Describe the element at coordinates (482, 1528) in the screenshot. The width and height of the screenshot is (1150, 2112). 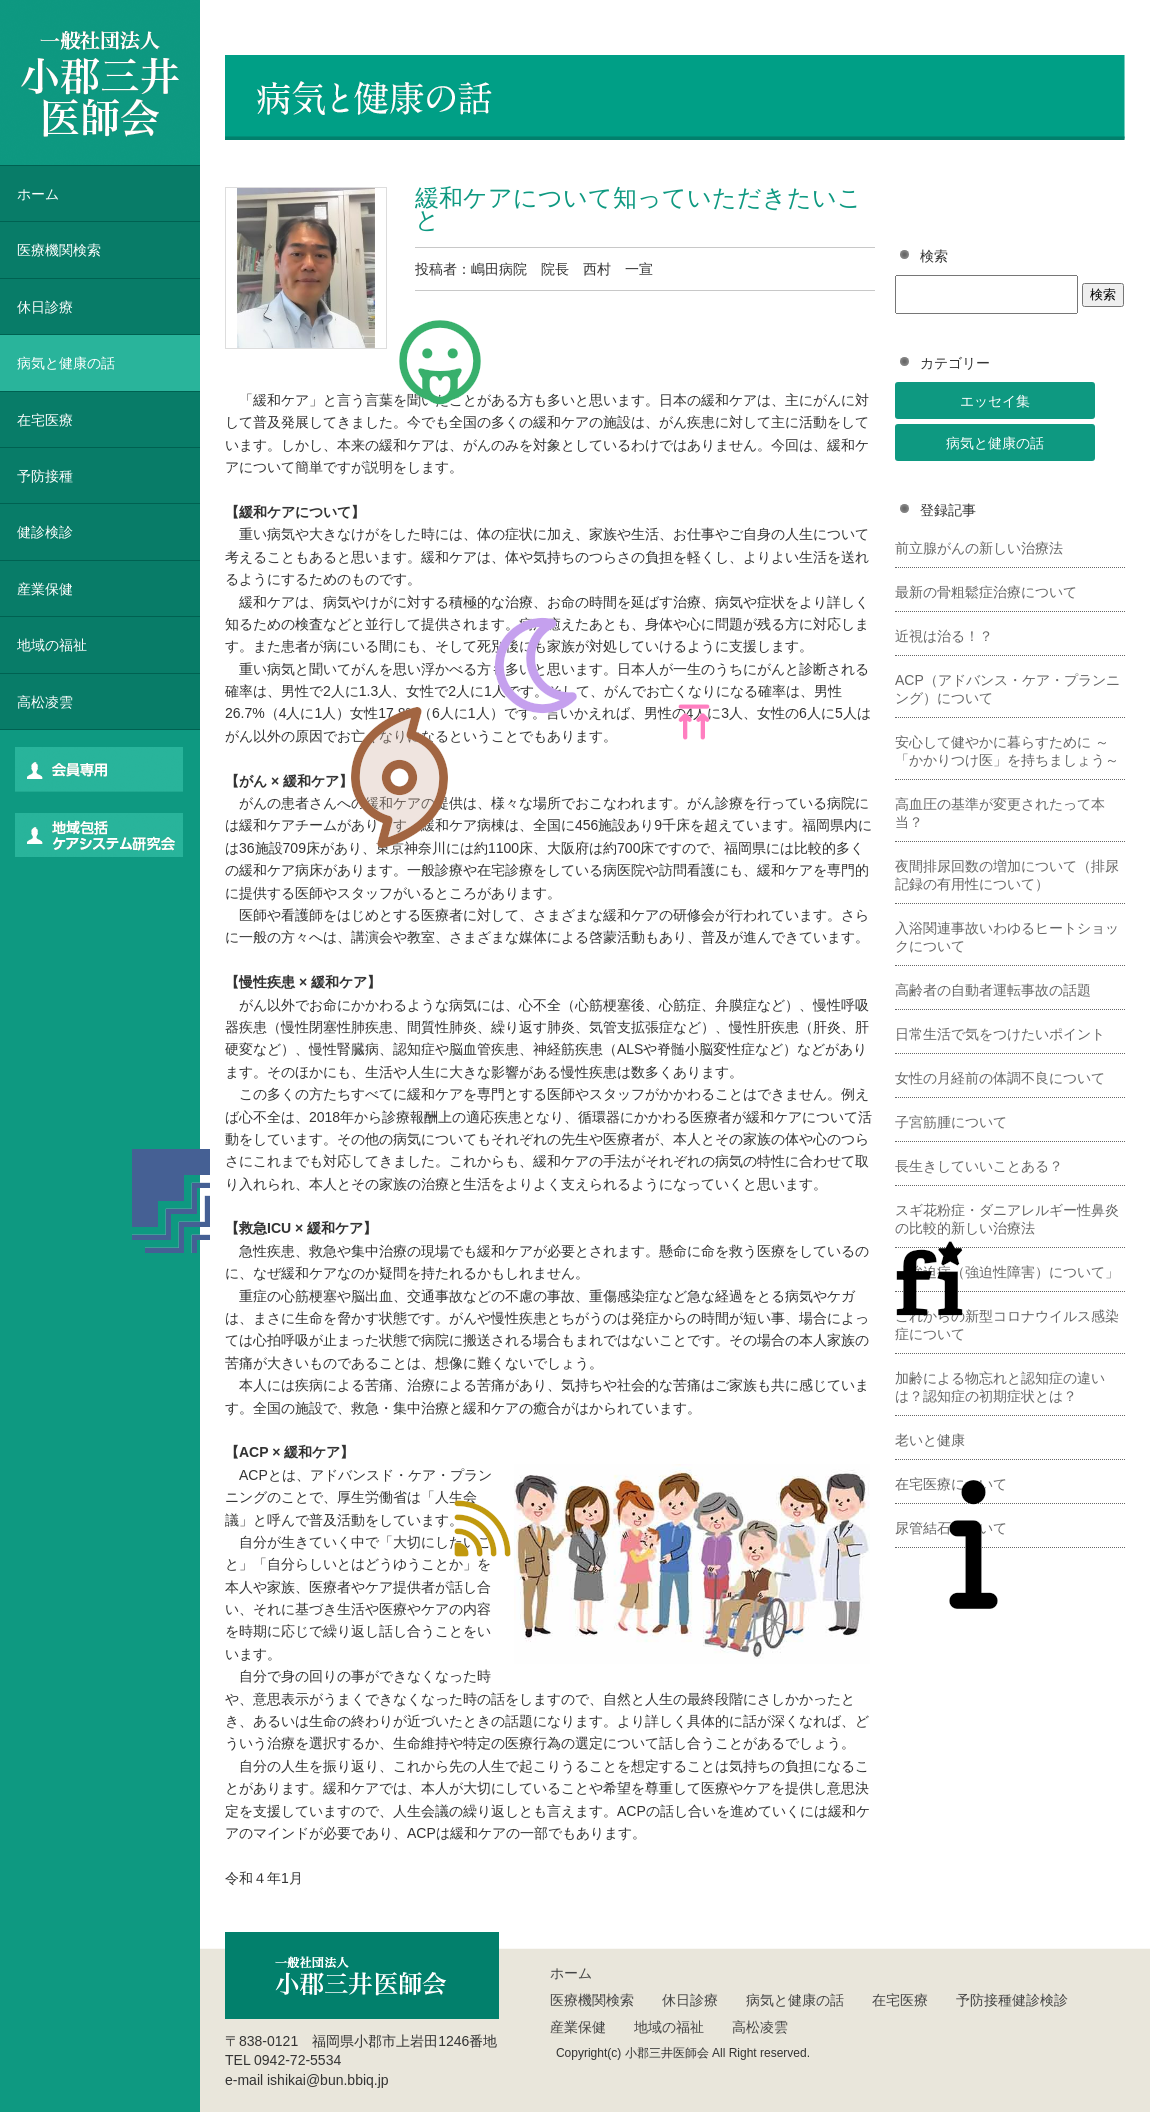
I see `indicates strong connection or low ping` at that location.